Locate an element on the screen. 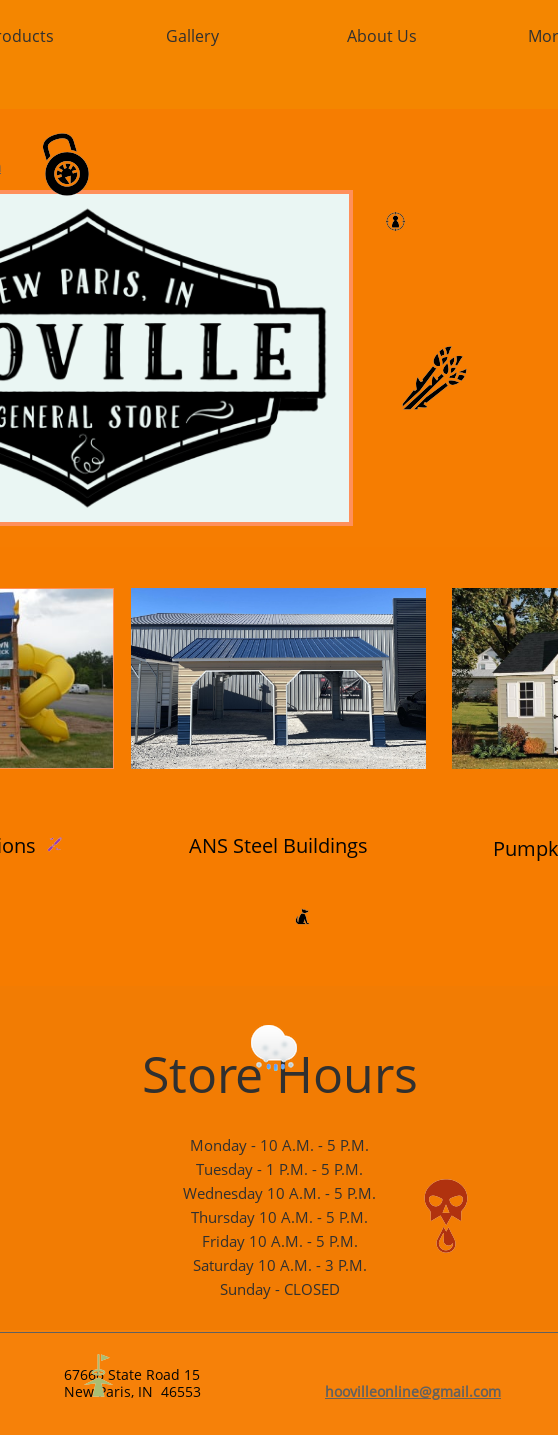  access sculpting or carving tools is located at coordinates (55, 844).